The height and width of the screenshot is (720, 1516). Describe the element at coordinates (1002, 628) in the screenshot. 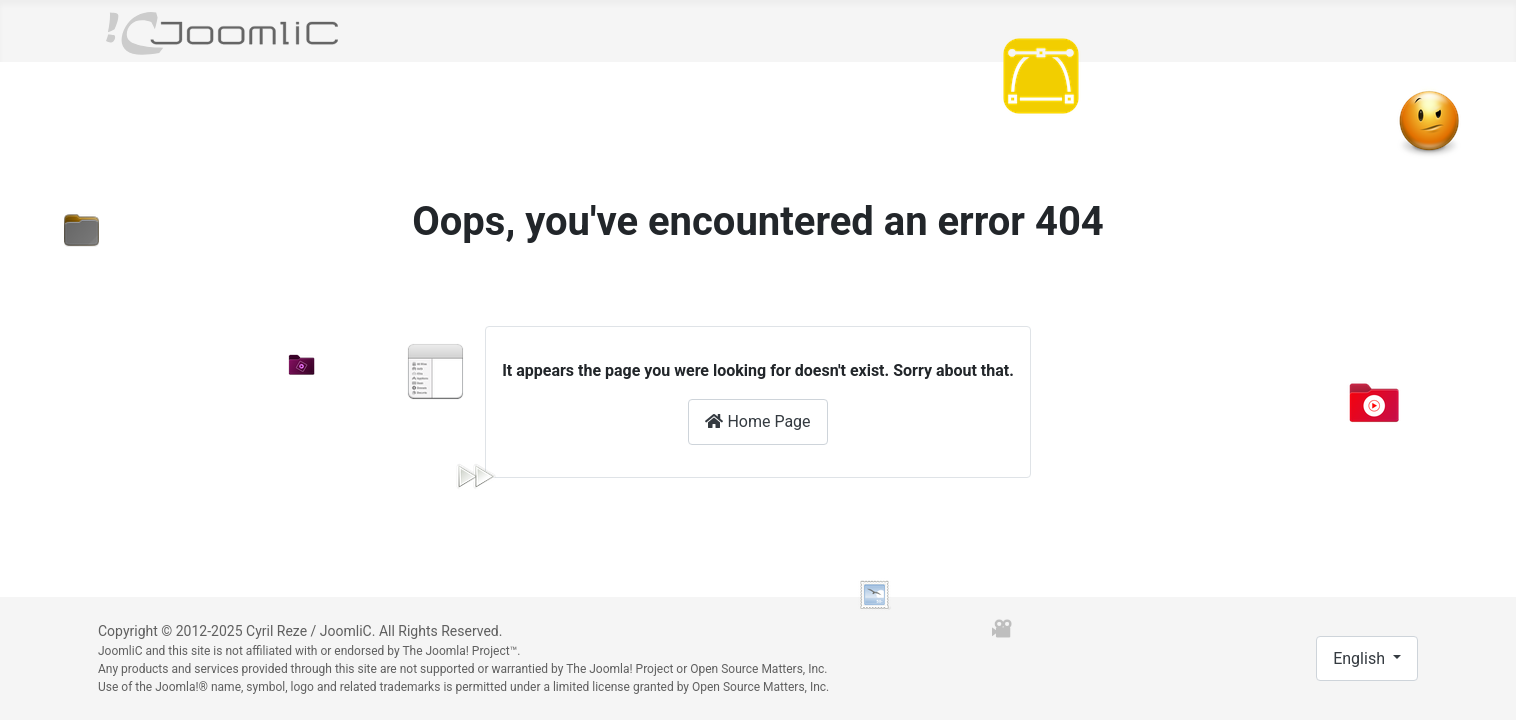

I see `access video camera or recording features` at that location.